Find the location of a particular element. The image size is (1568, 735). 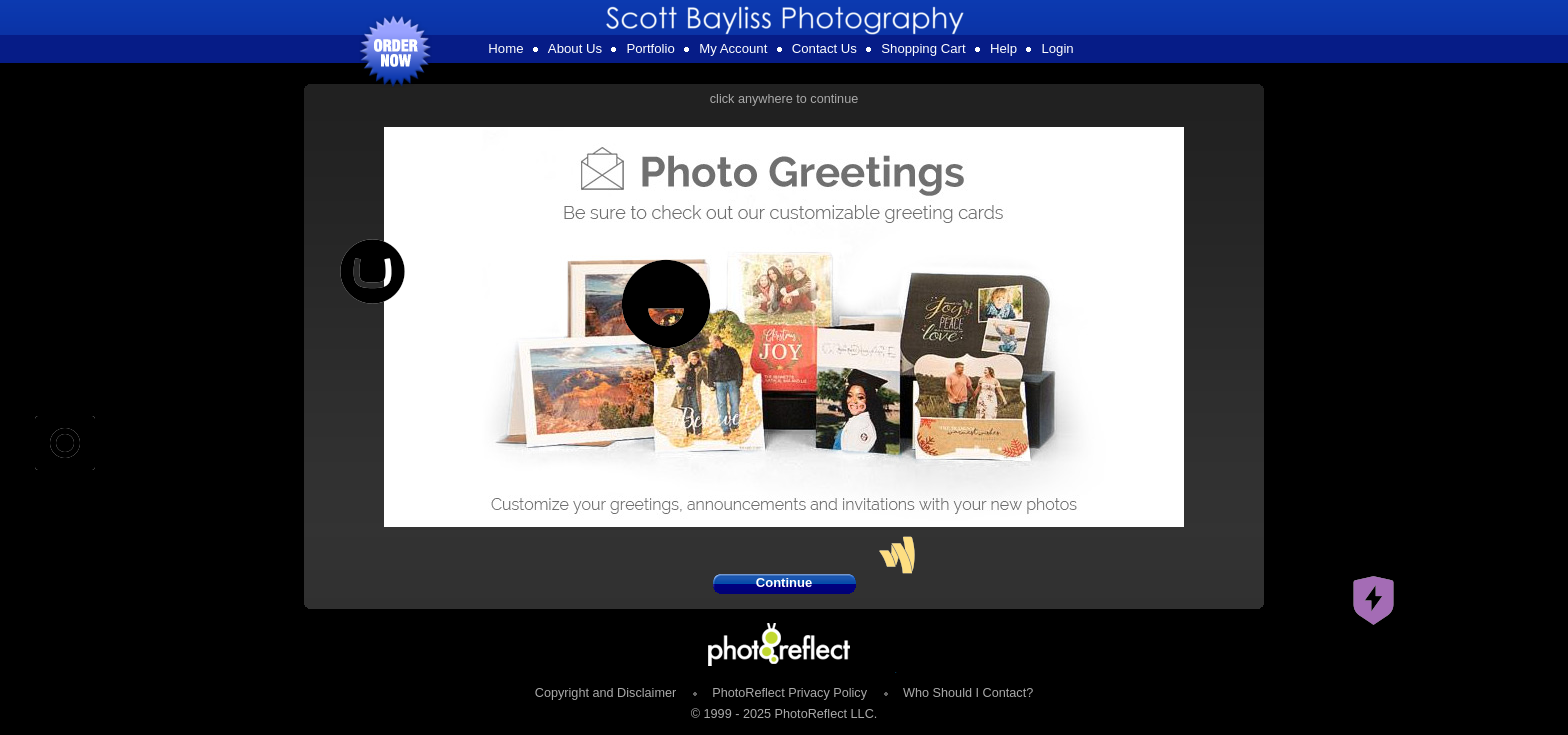

umbraco CMS logo is located at coordinates (372, 271).